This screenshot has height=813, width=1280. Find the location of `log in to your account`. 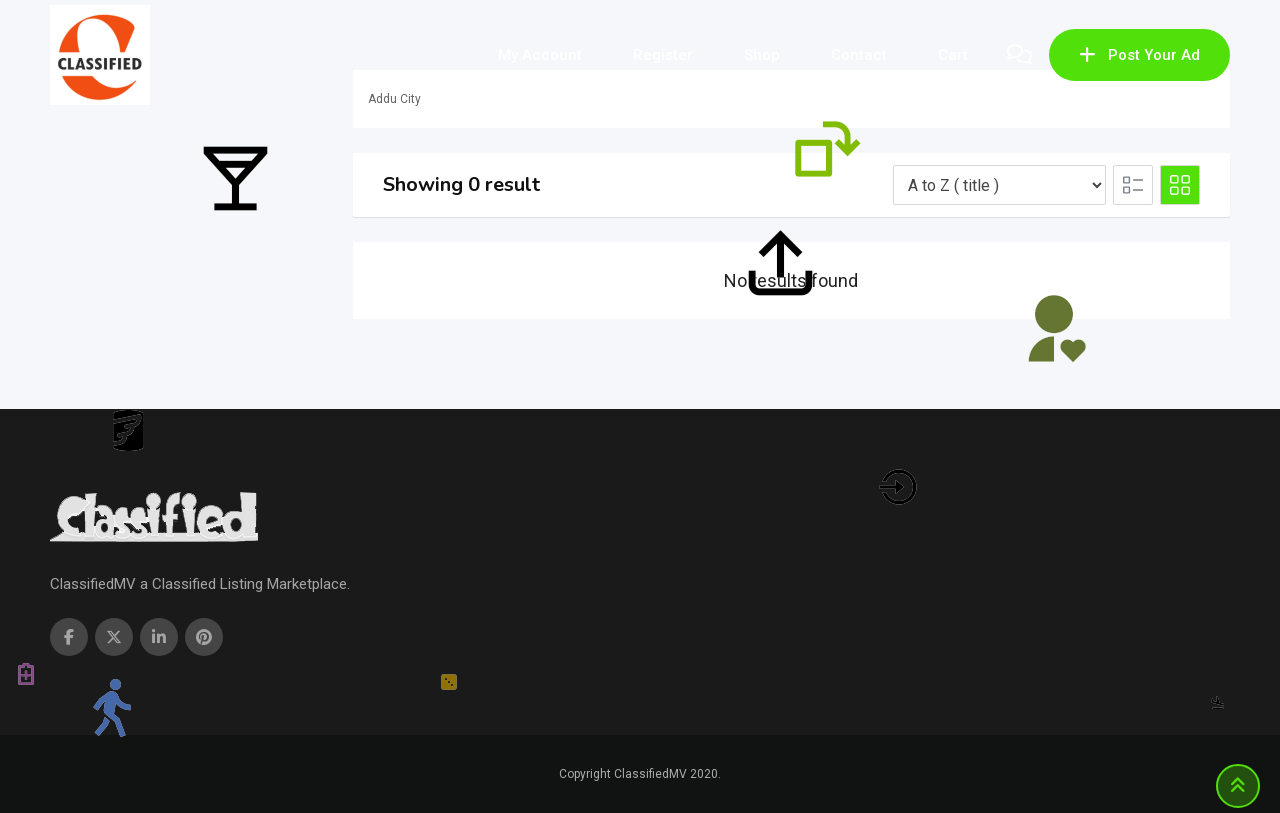

log in to your account is located at coordinates (899, 487).